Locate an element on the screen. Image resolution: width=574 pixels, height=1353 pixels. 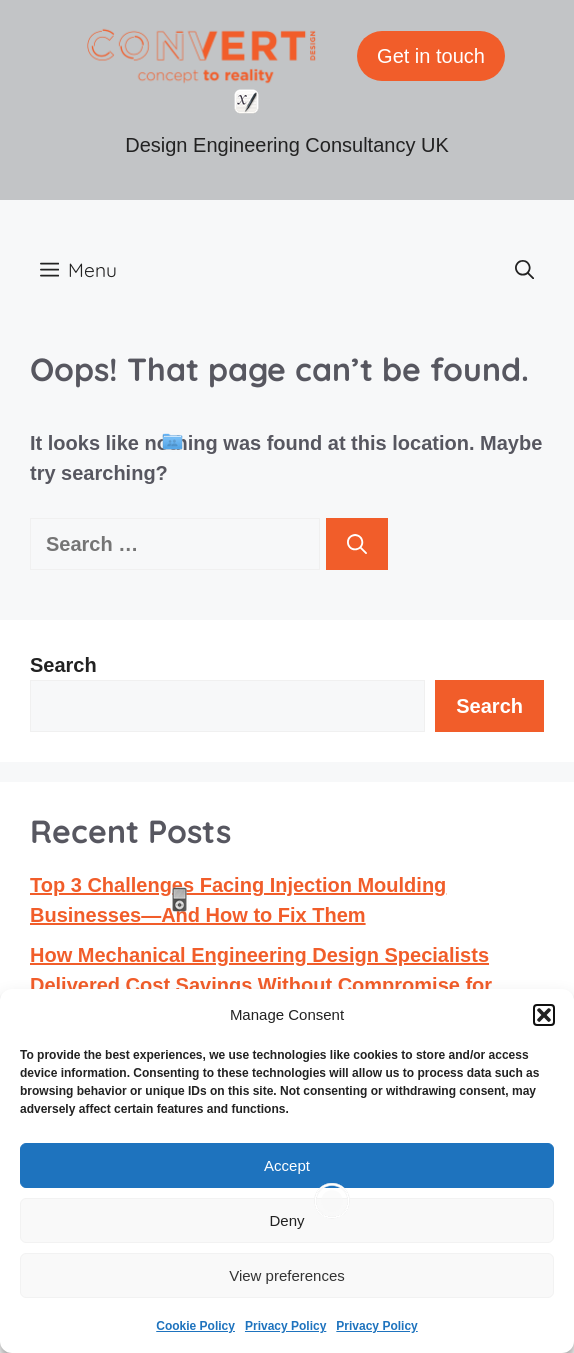
indicates a connected multimedia player device is located at coordinates (179, 899).